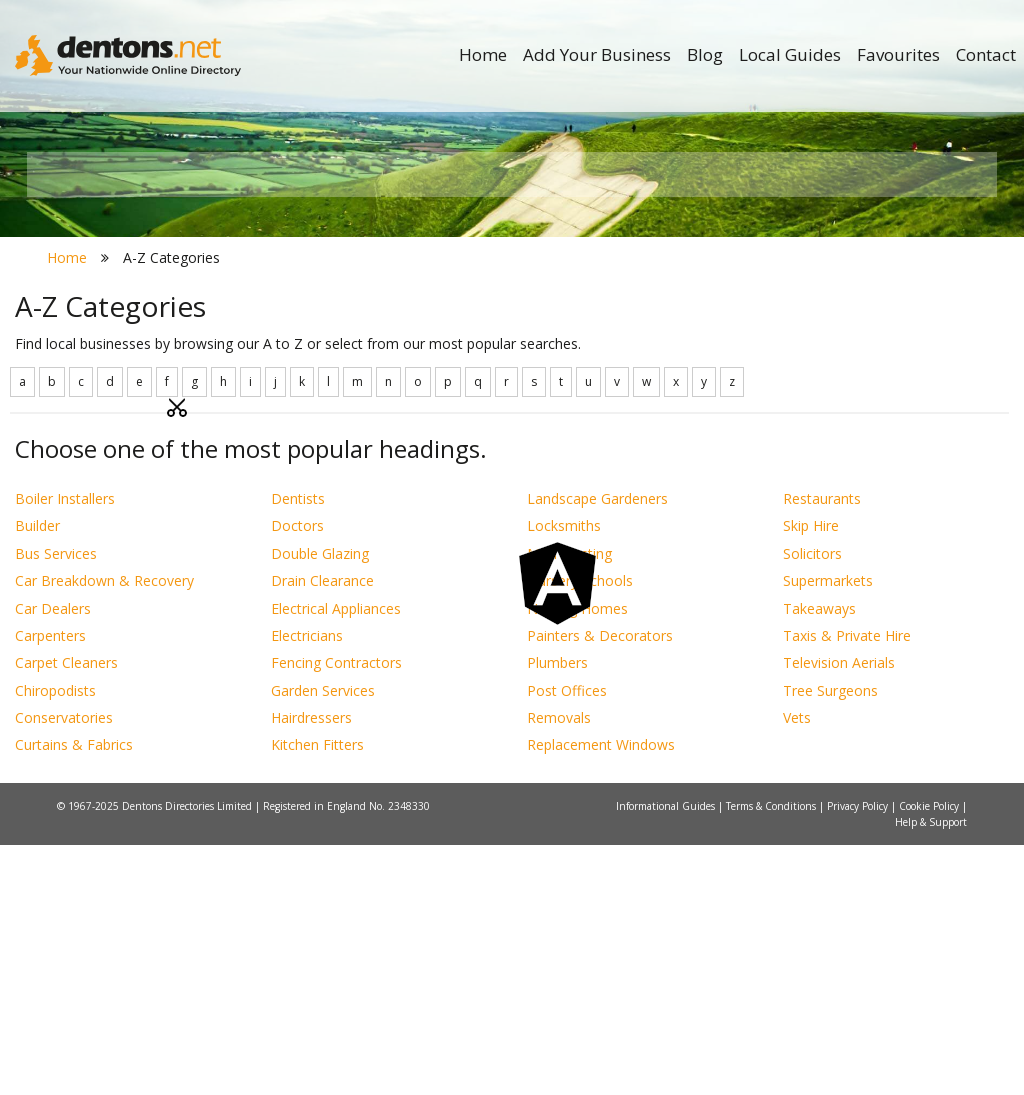 This screenshot has width=1024, height=1095. Describe the element at coordinates (557, 583) in the screenshot. I see `AngularJS framework logo` at that location.